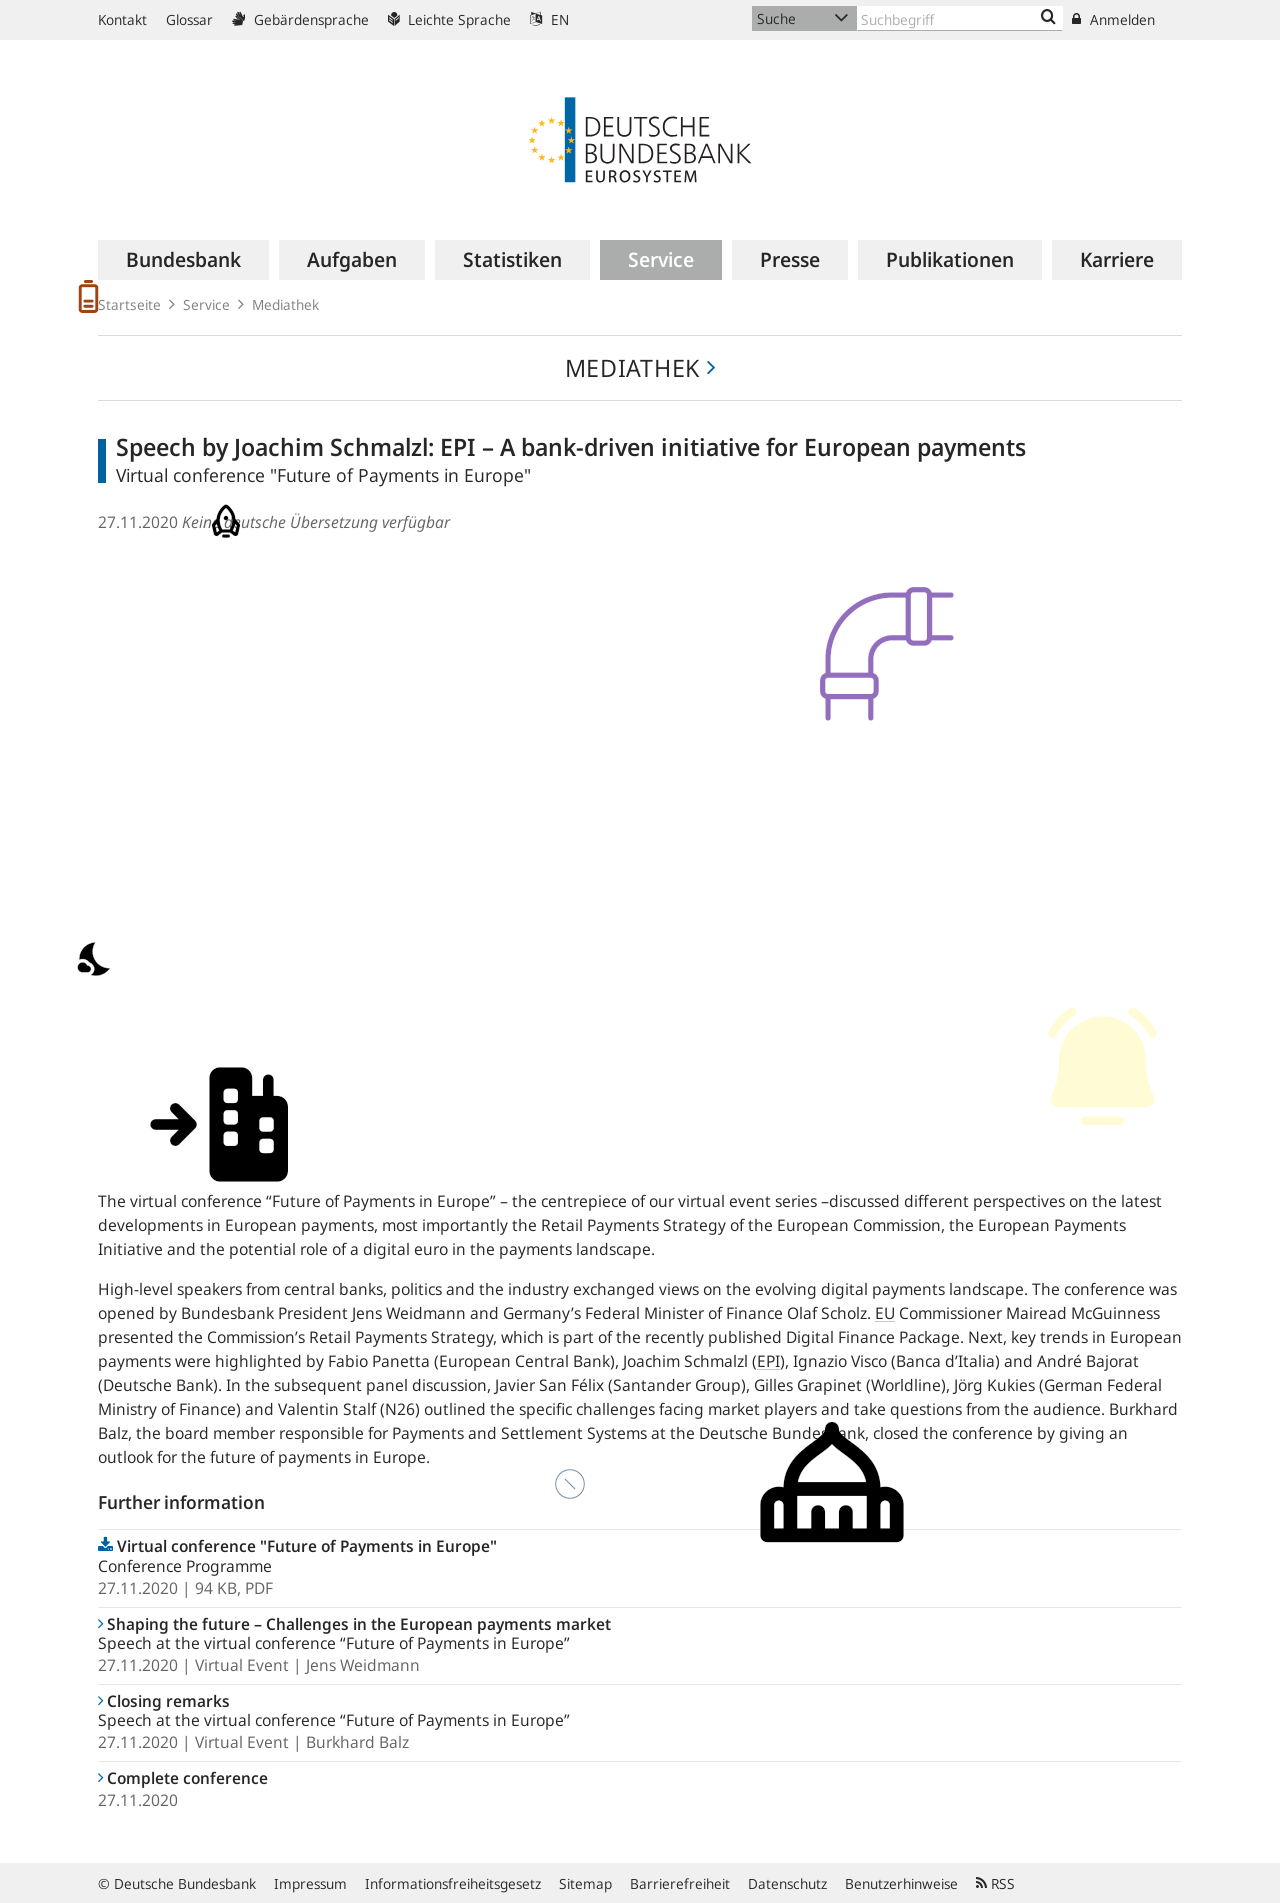  What do you see at coordinates (1102, 1068) in the screenshot?
I see `indicates active notifications or alerts` at bounding box center [1102, 1068].